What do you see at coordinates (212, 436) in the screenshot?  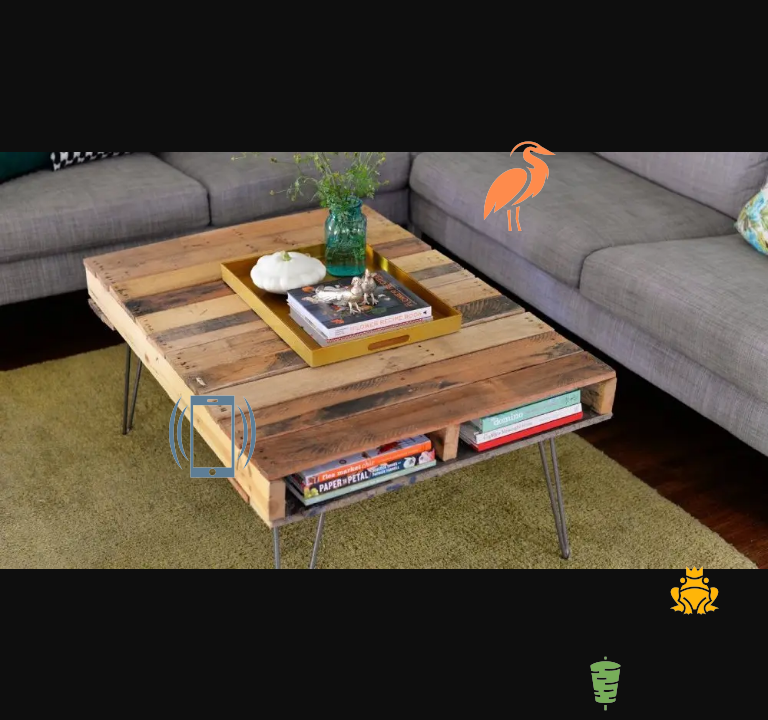 I see `incoming call or notification alert` at bounding box center [212, 436].